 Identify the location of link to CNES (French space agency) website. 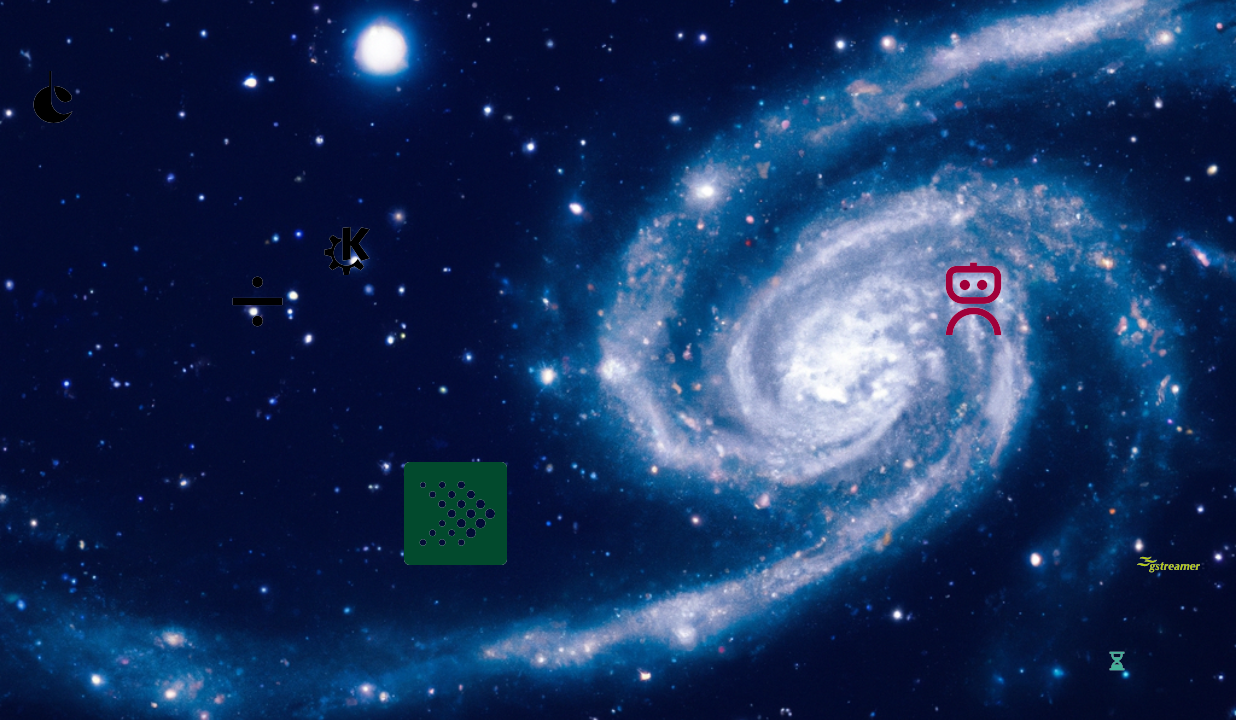
(53, 97).